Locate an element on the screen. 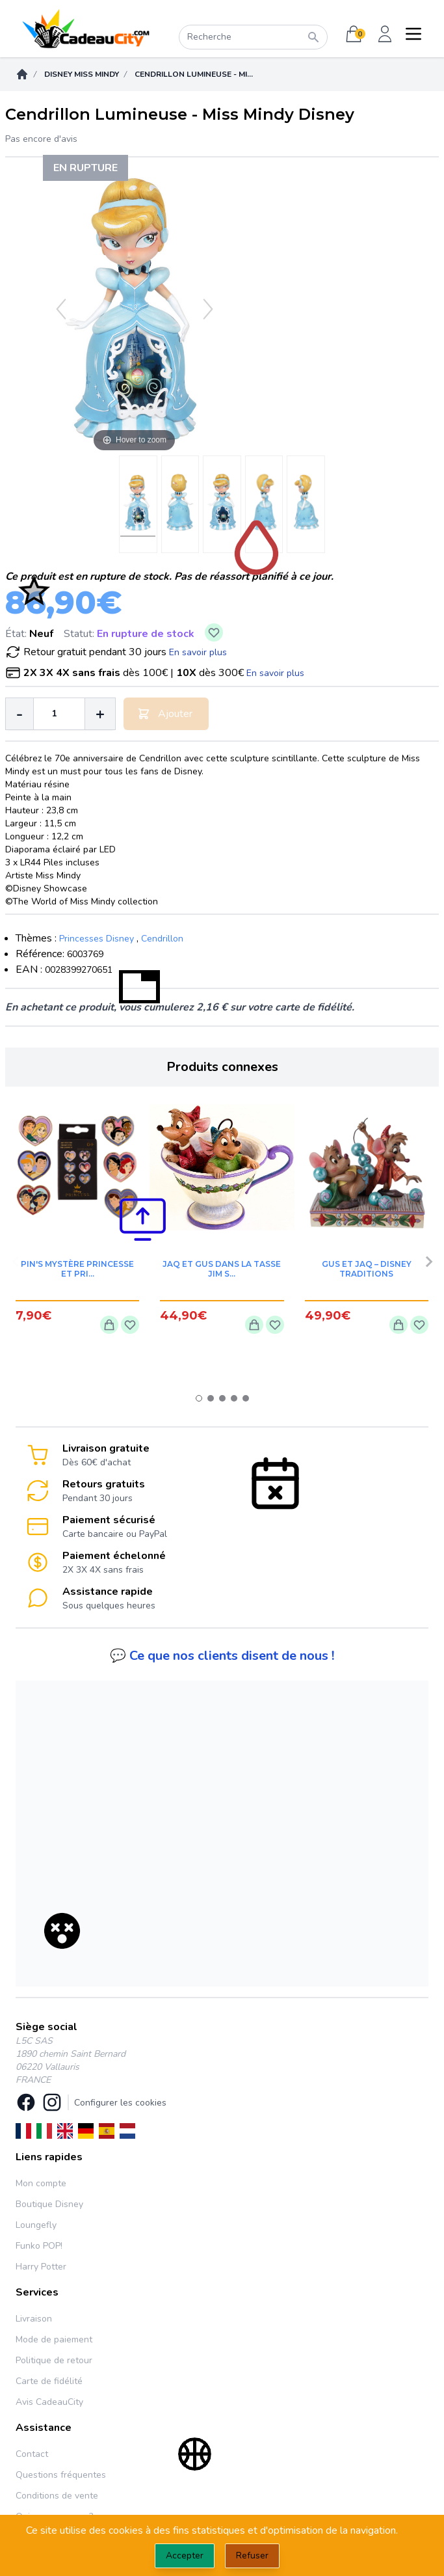 The height and width of the screenshot is (2576, 444). access sports or basketball content is located at coordinates (194, 2454).